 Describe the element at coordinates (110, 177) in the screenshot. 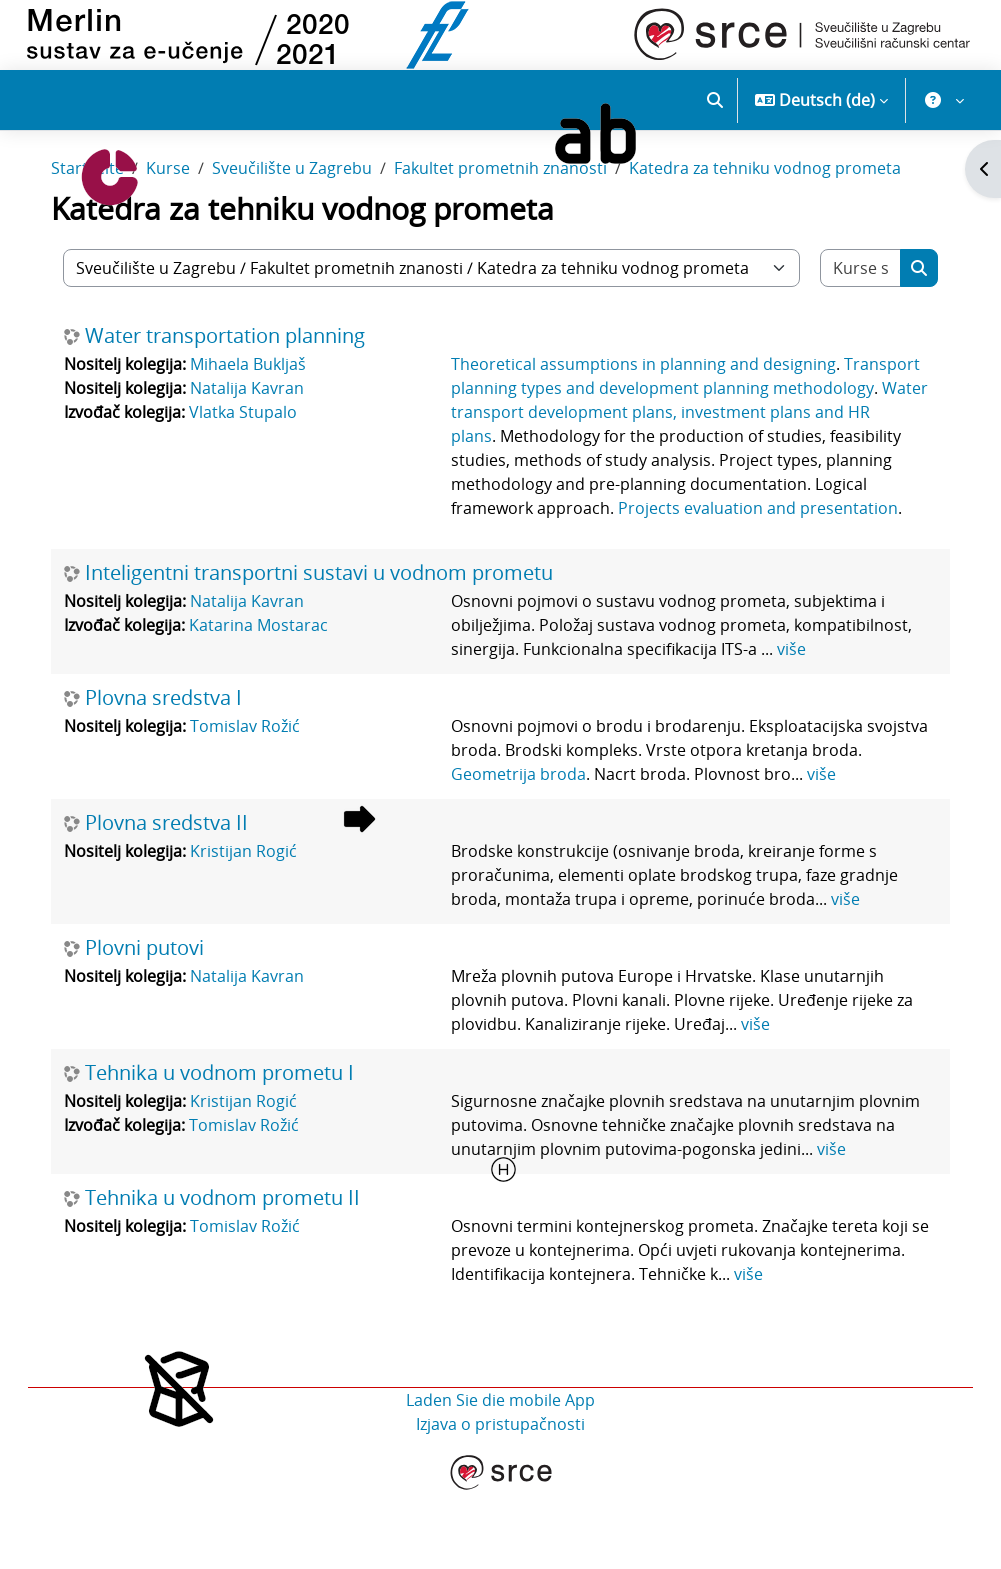

I see `view analytics or statistics breakdown` at that location.